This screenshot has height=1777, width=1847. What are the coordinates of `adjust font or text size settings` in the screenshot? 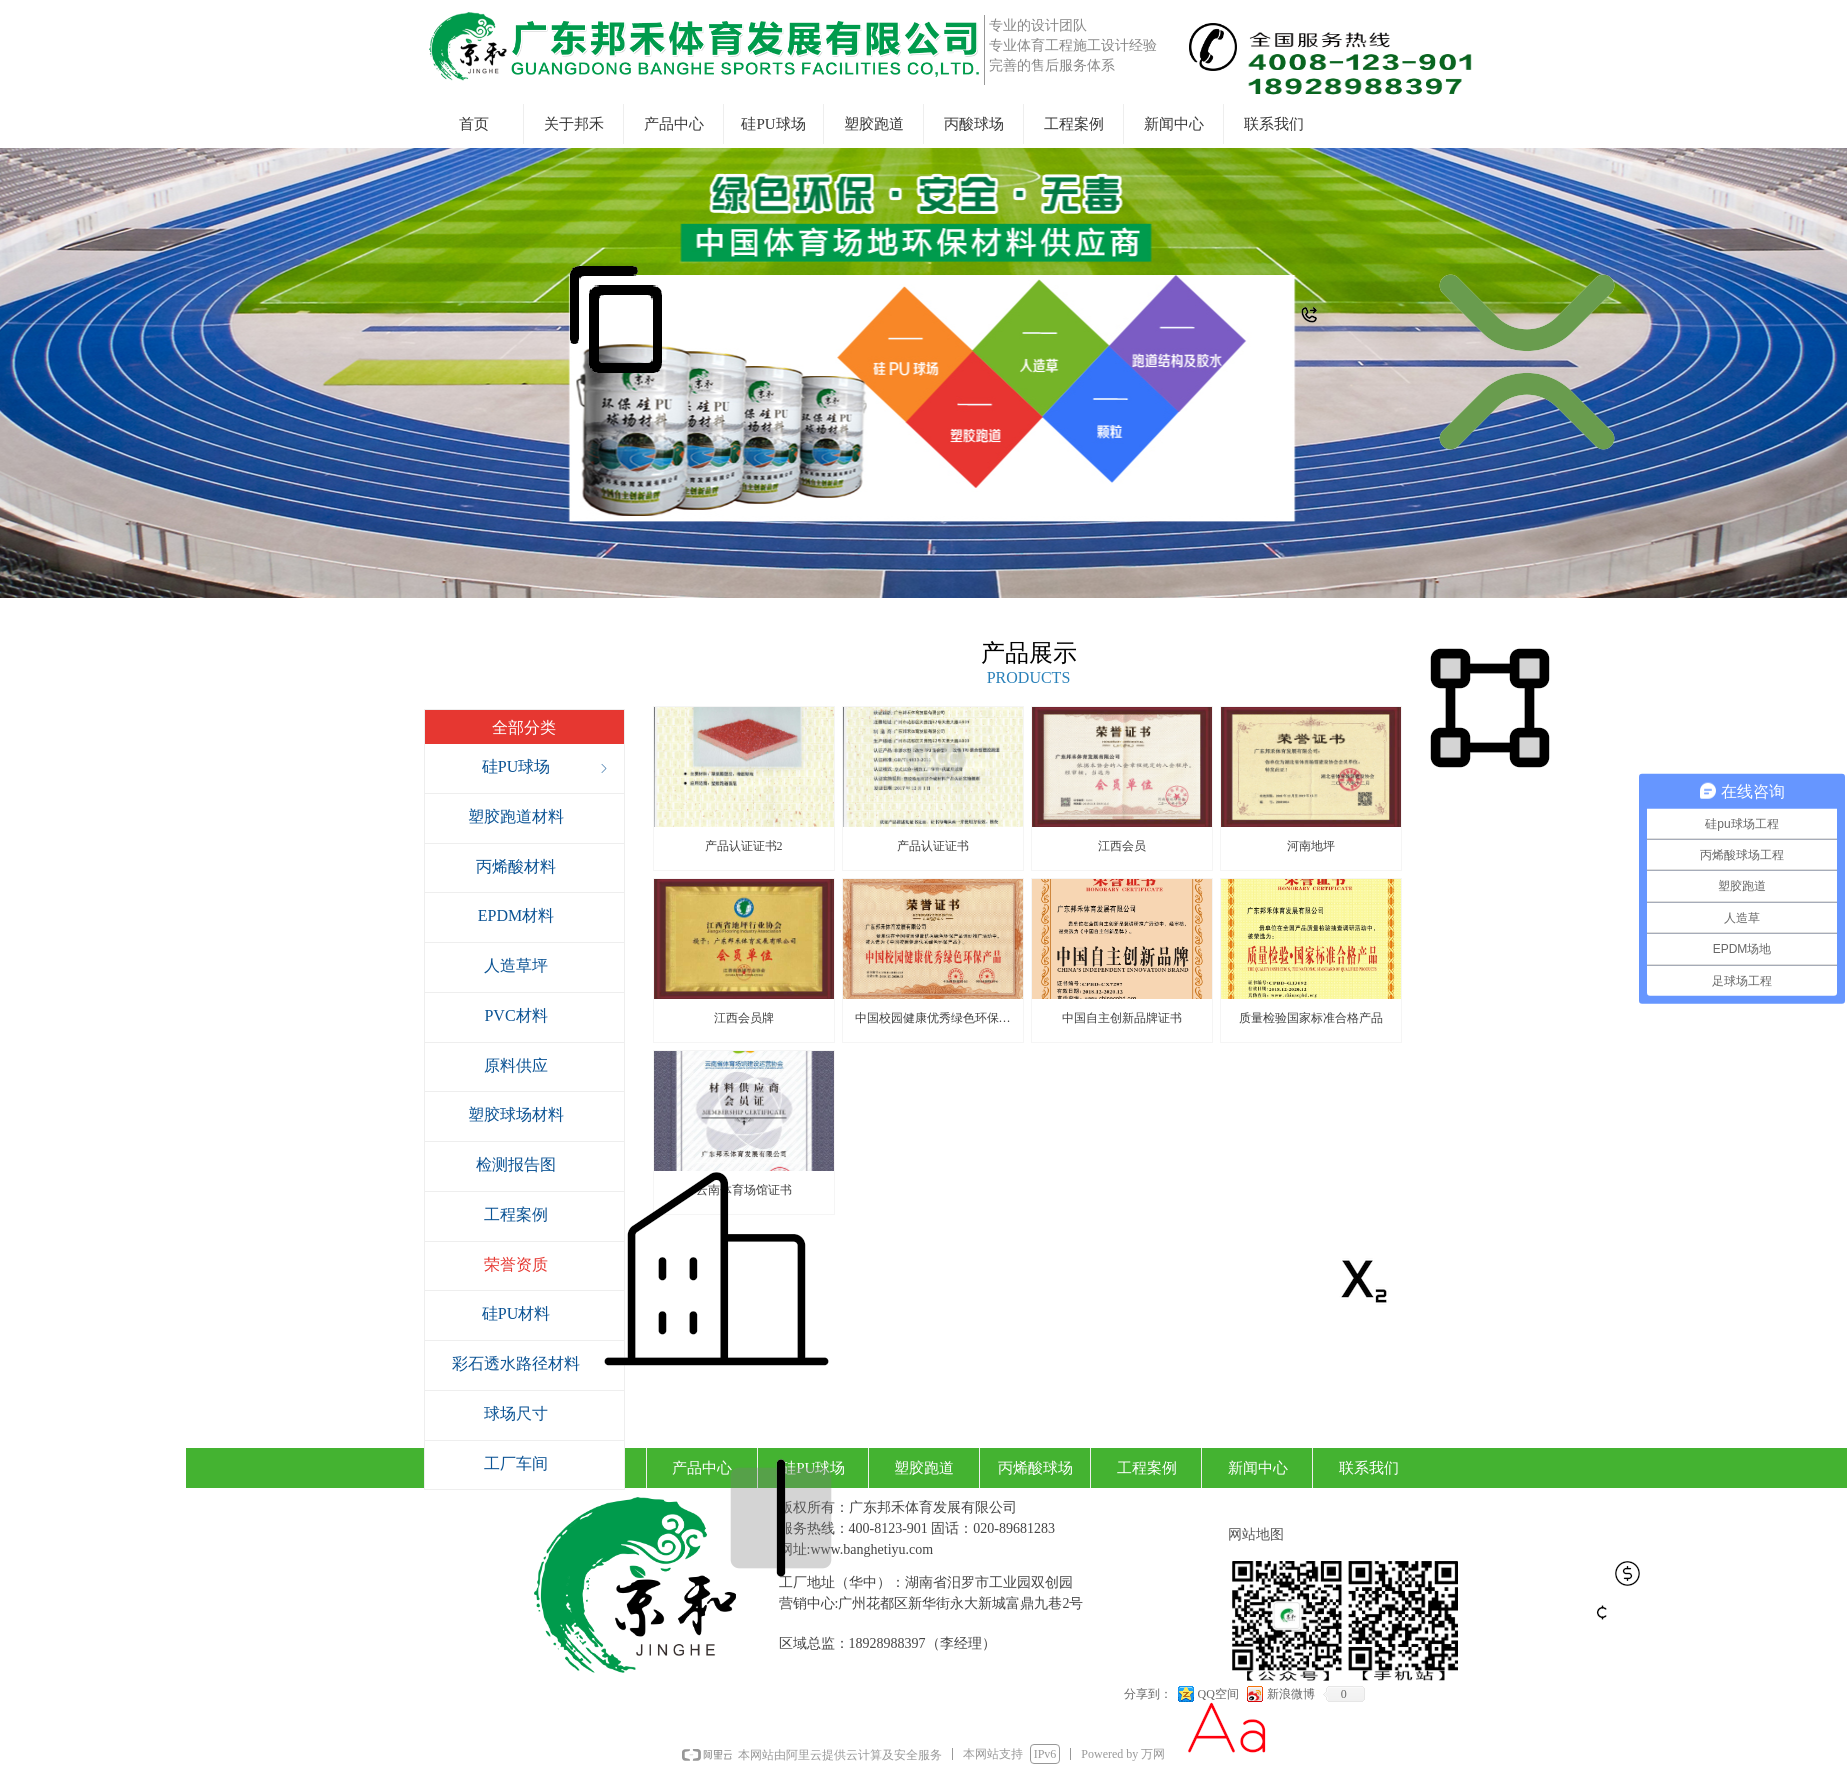 It's located at (1228, 1729).